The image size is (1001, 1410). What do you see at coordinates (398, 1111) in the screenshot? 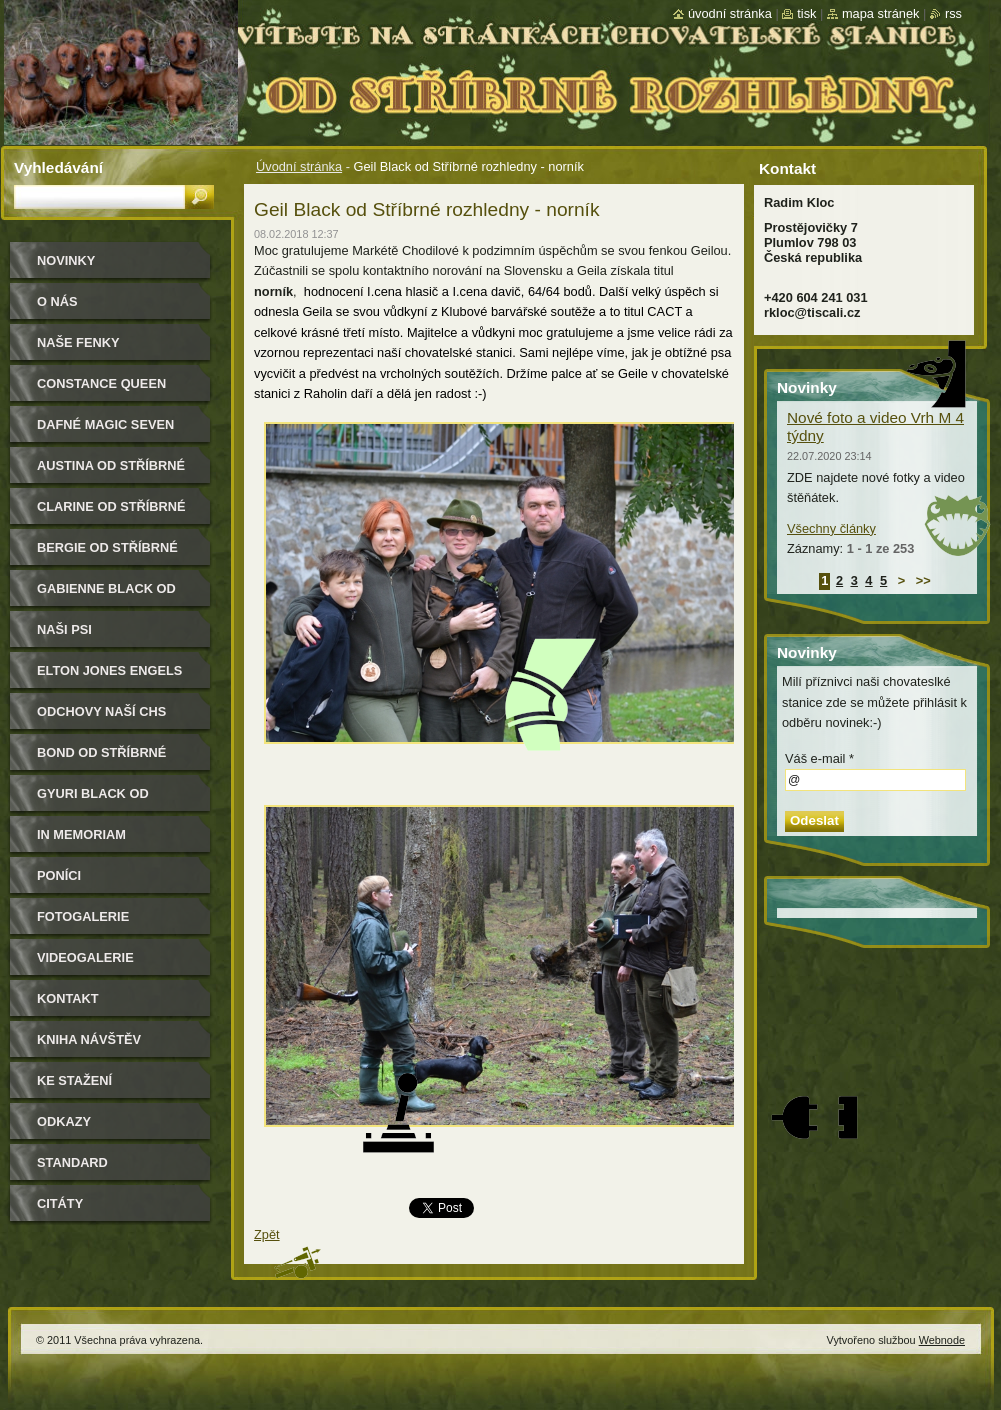
I see `access game controls or gaming mode` at bounding box center [398, 1111].